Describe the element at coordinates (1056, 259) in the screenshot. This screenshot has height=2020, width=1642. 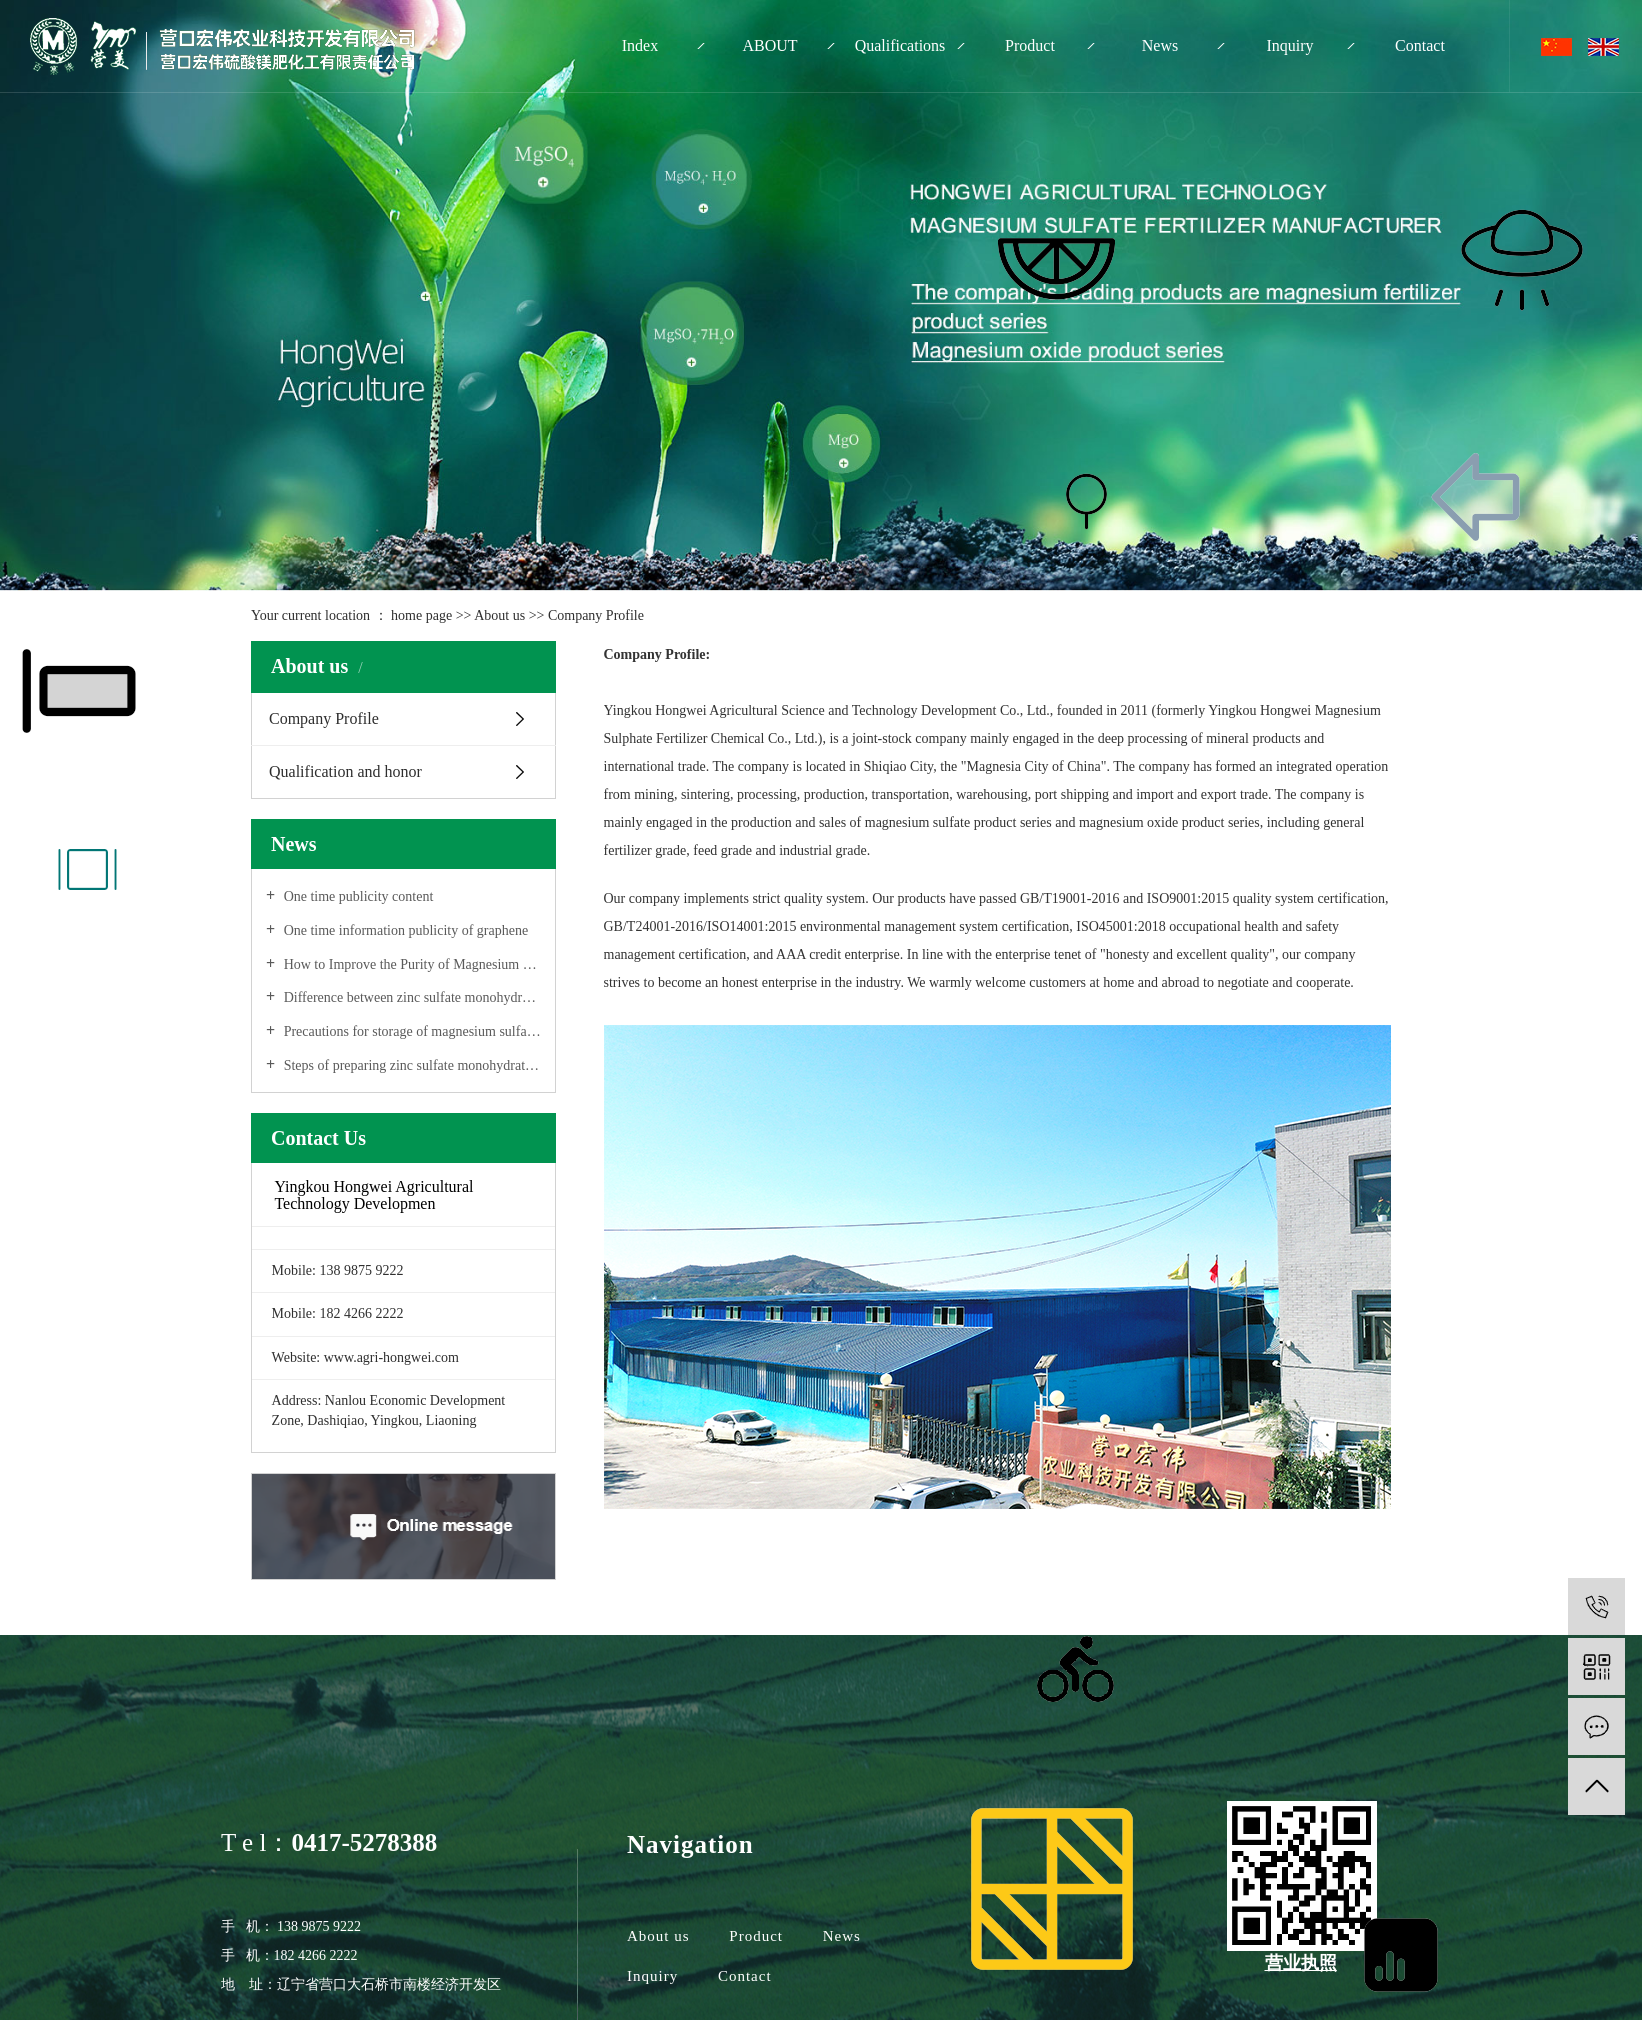
I see `indicates citrus or fruit-related content` at that location.